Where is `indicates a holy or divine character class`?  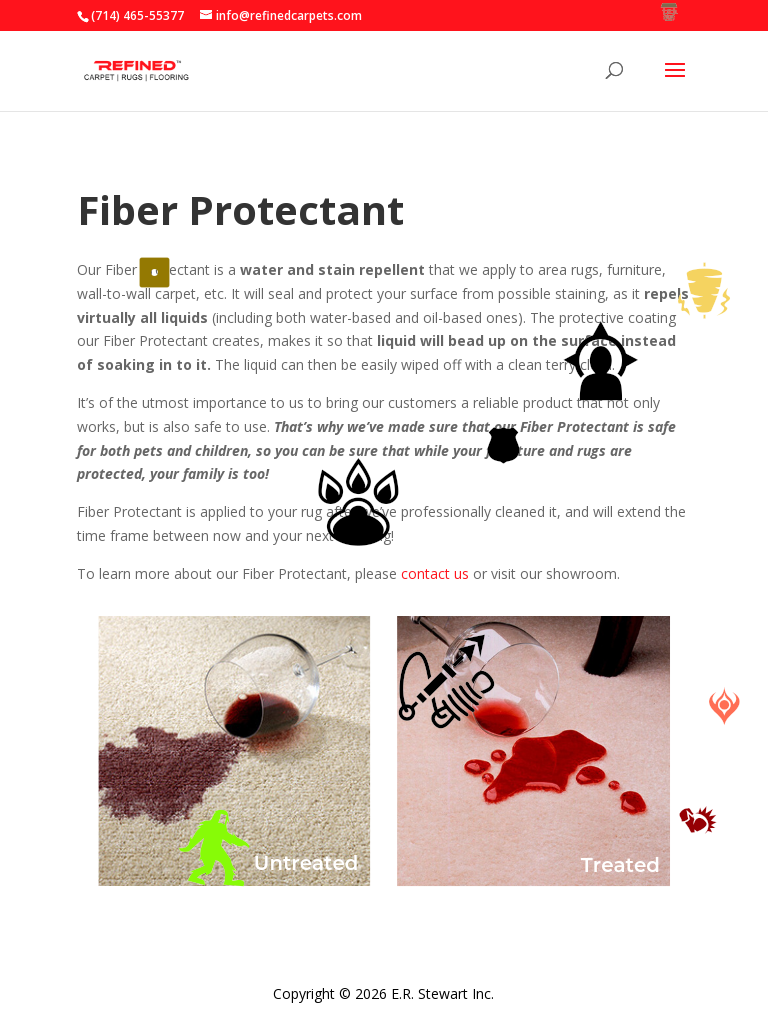 indicates a holy or divine character class is located at coordinates (600, 360).